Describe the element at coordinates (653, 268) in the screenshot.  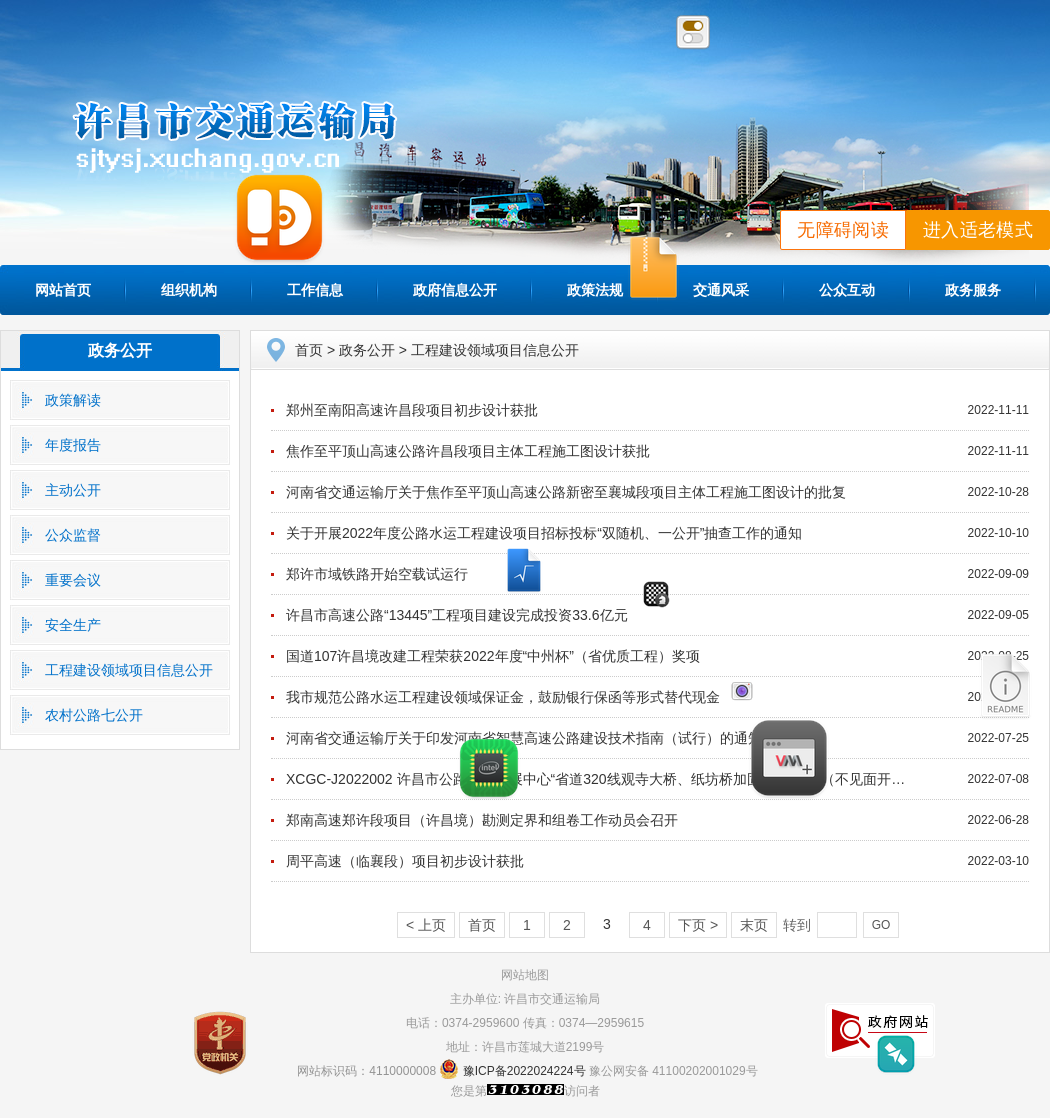
I see `compressed tar archive file (.tar.lzma)` at that location.